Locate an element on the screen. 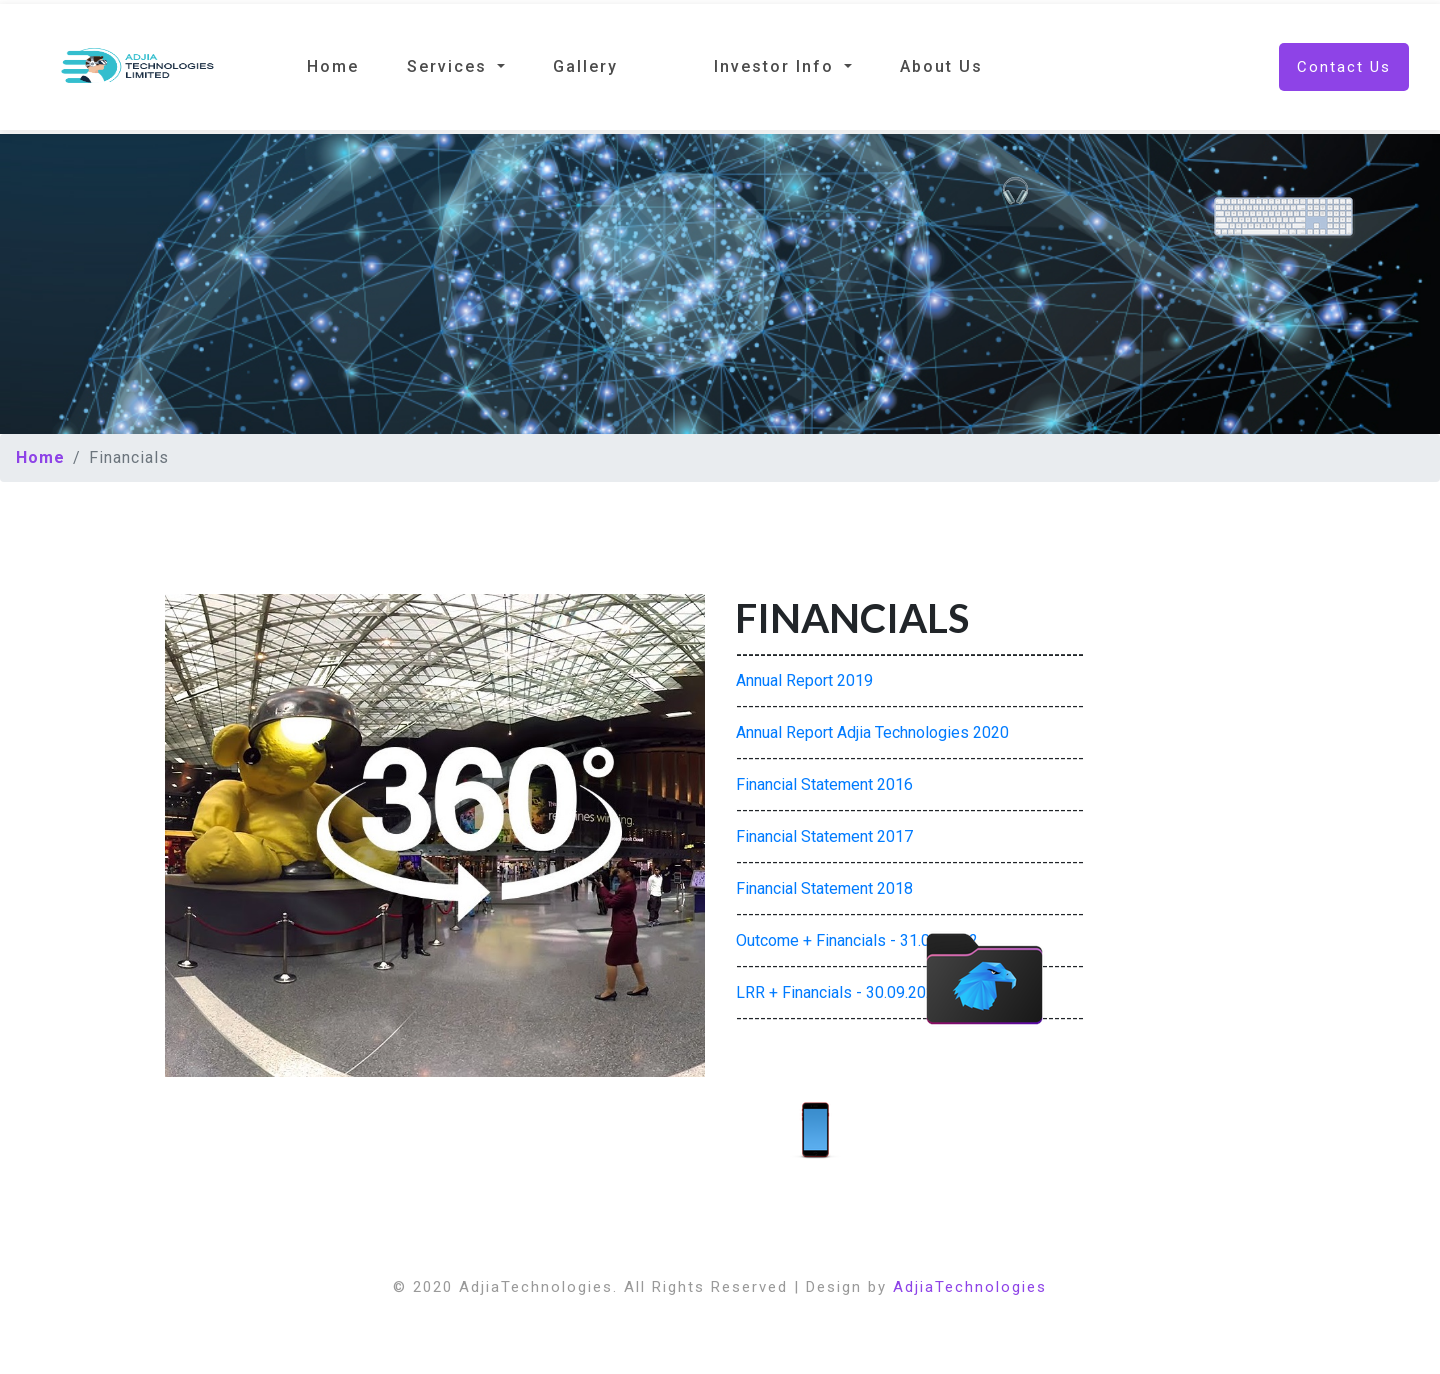 This screenshot has height=1374, width=1440. bluetooth headphones connected is located at coordinates (1015, 190).